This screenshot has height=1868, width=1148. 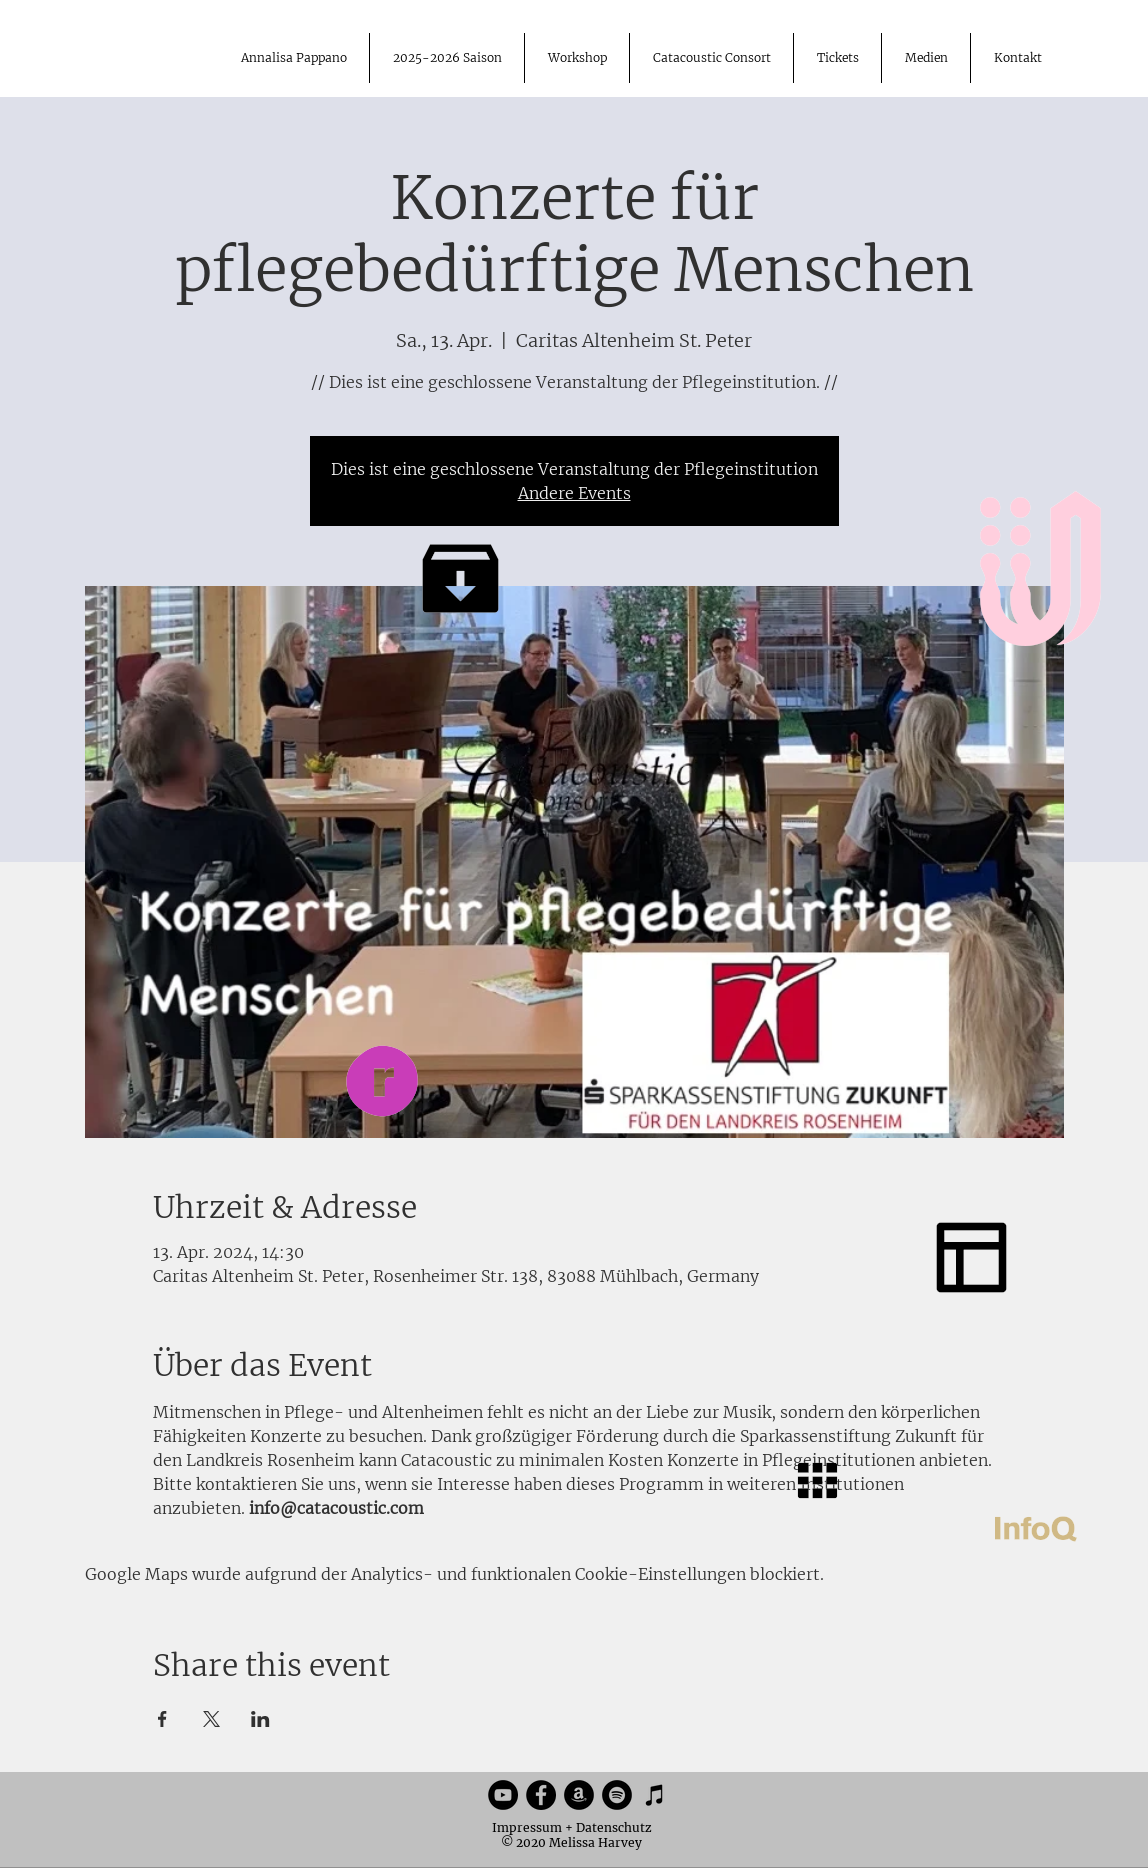 I want to click on visit the InfoQ website, so click(x=1036, y=1529).